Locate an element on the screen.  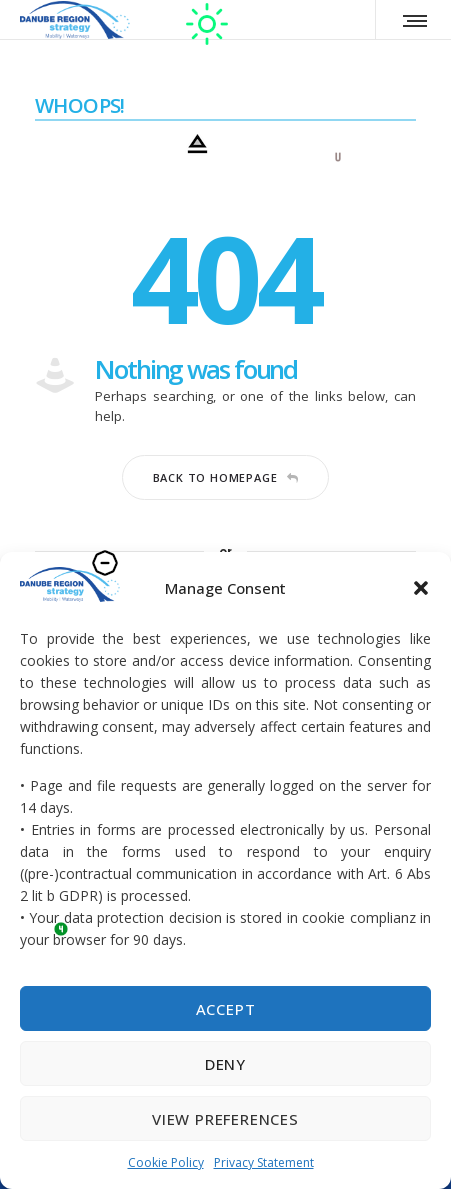
indicates step 4 in a multi-step process is located at coordinates (61, 929).